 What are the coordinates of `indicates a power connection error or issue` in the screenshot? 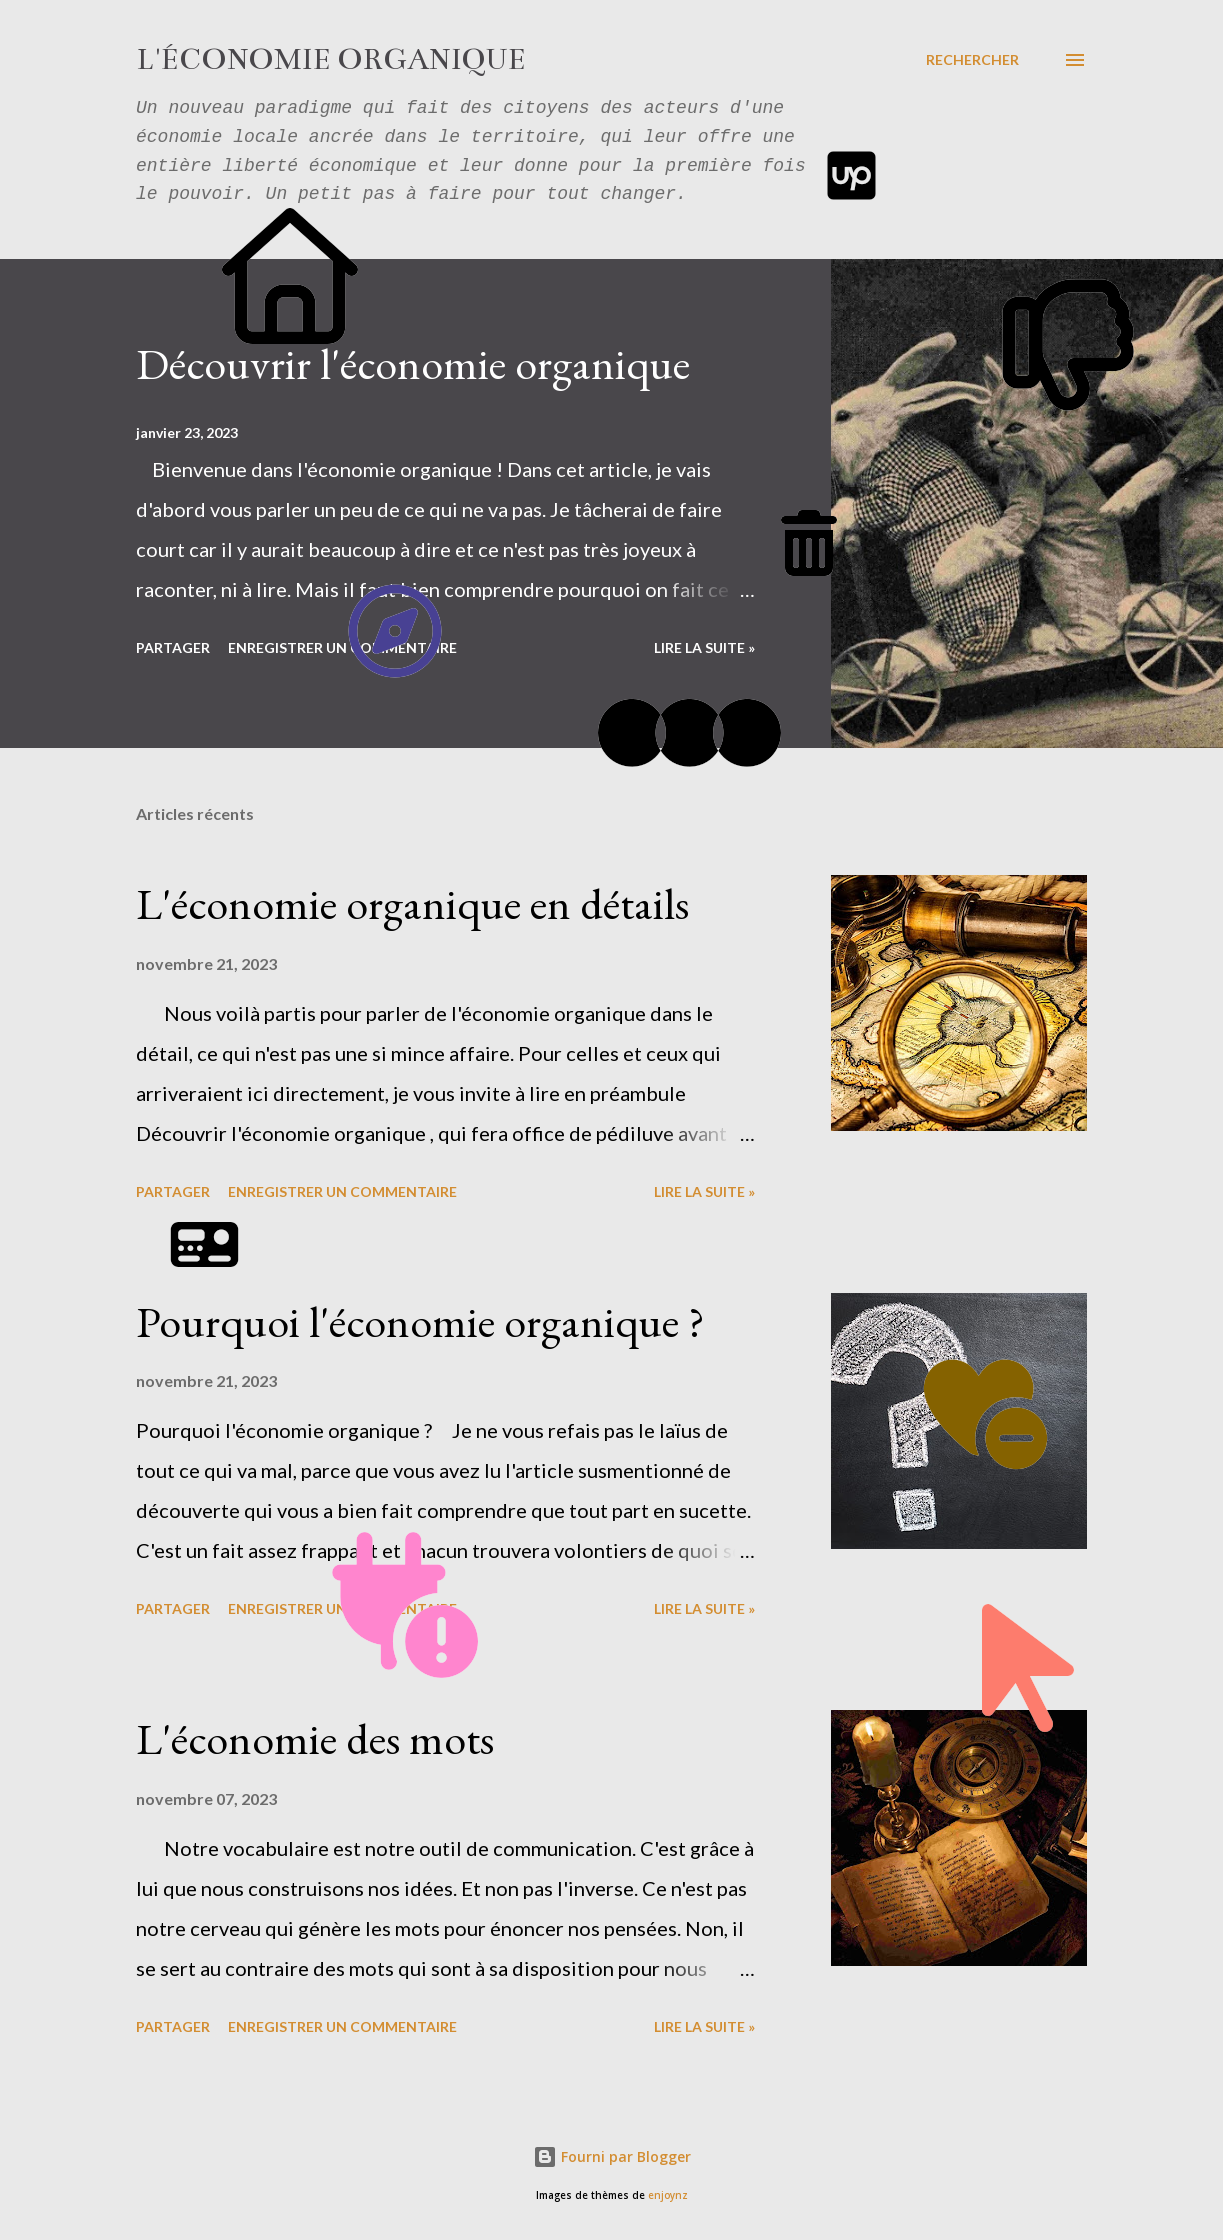 It's located at (397, 1605).